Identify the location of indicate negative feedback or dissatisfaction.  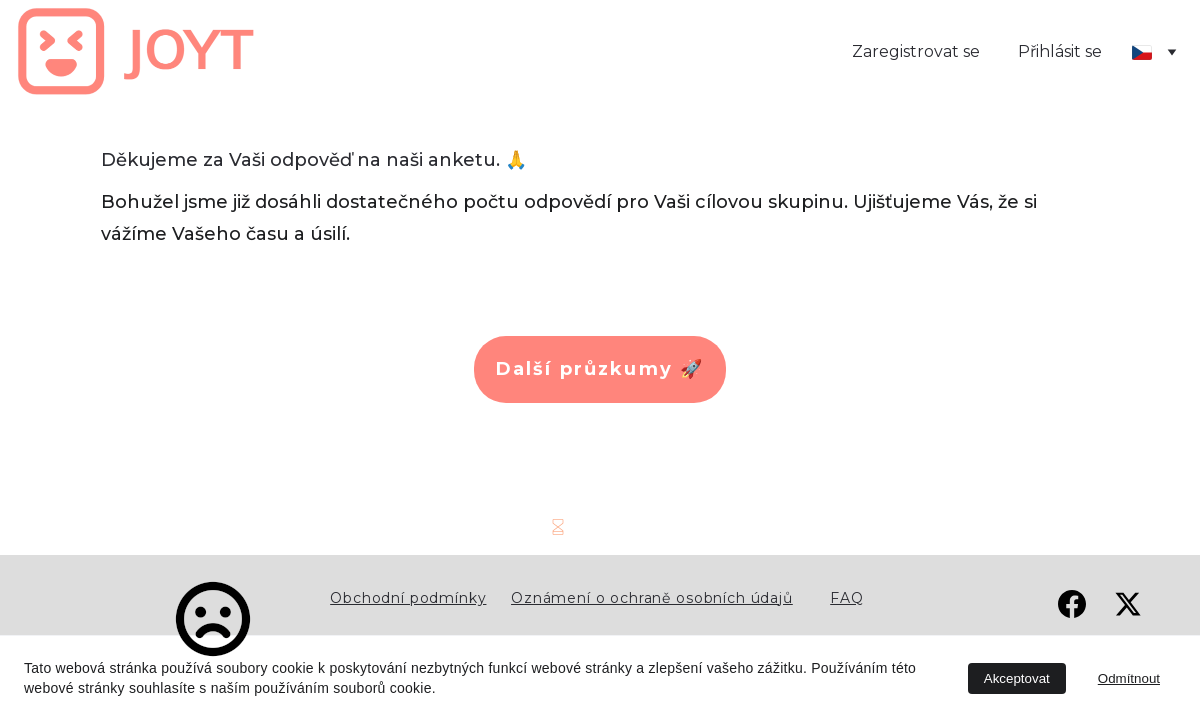
(213, 619).